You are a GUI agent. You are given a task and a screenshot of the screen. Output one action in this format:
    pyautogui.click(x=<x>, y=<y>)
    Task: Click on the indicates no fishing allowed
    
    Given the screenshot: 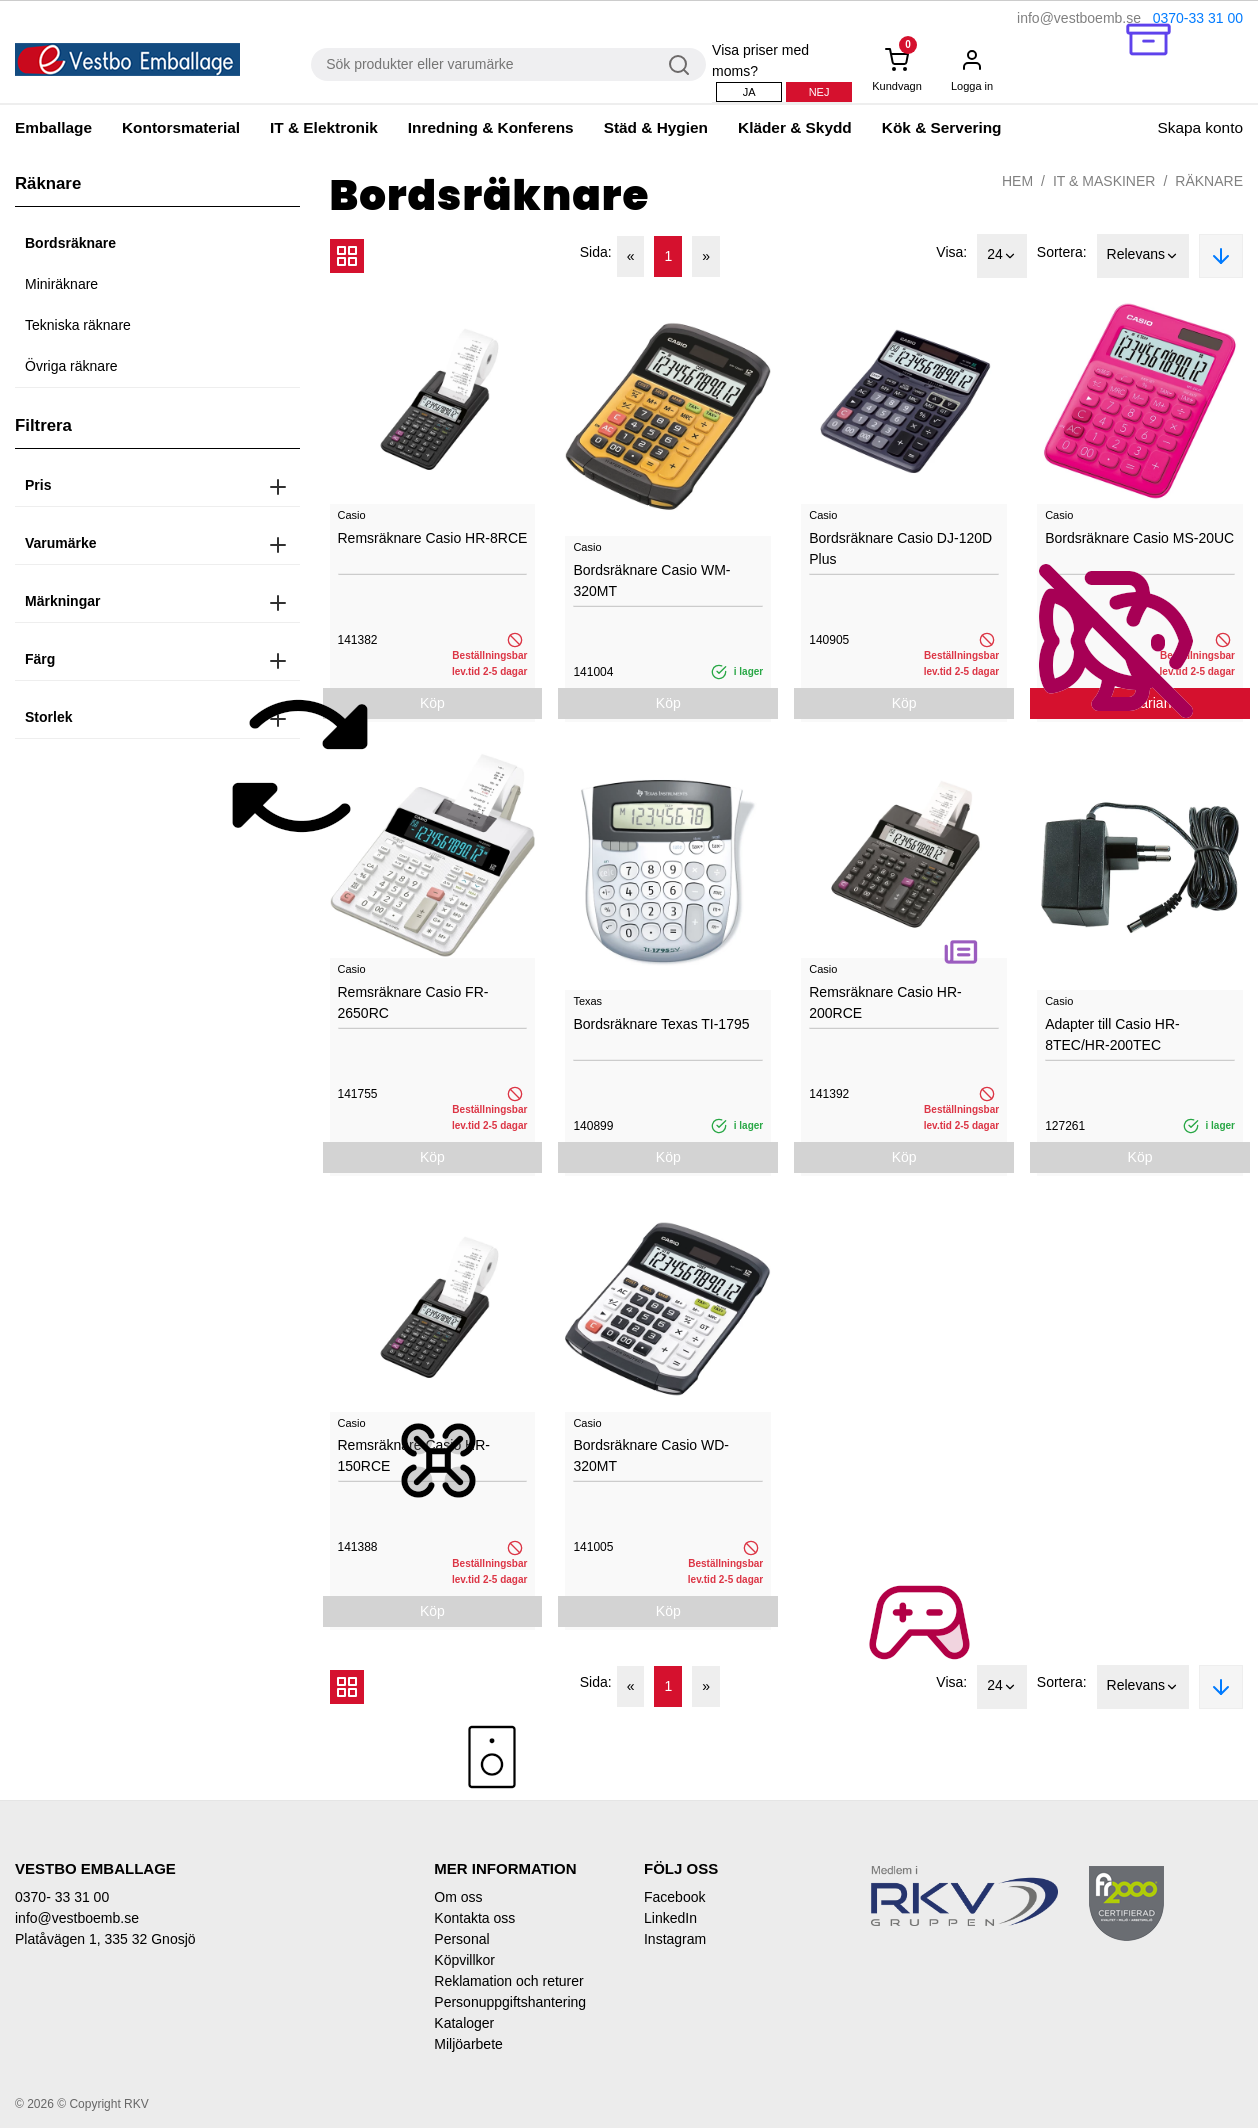 What is the action you would take?
    pyautogui.click(x=1116, y=641)
    